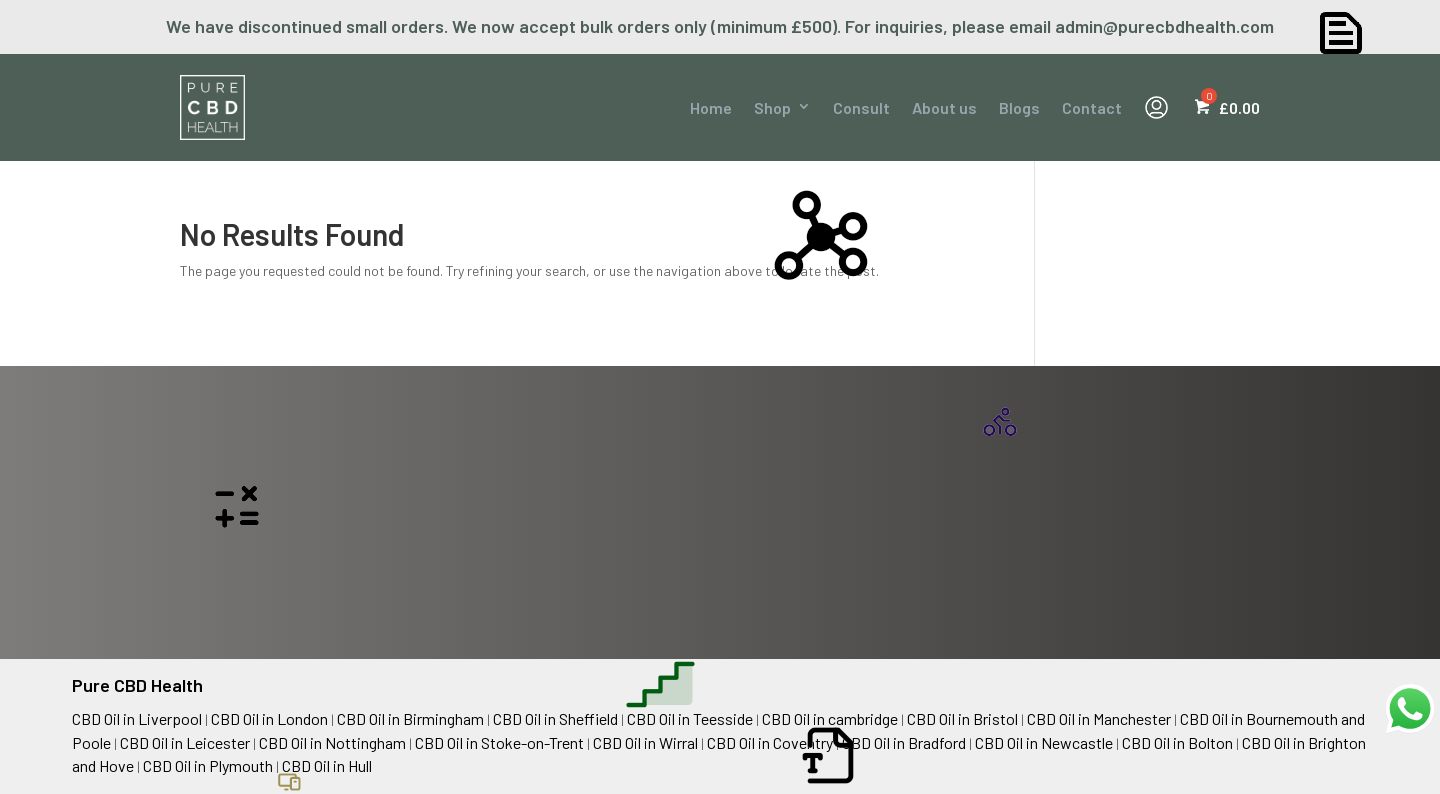 This screenshot has height=794, width=1440. I want to click on view text document or note, so click(1341, 33).